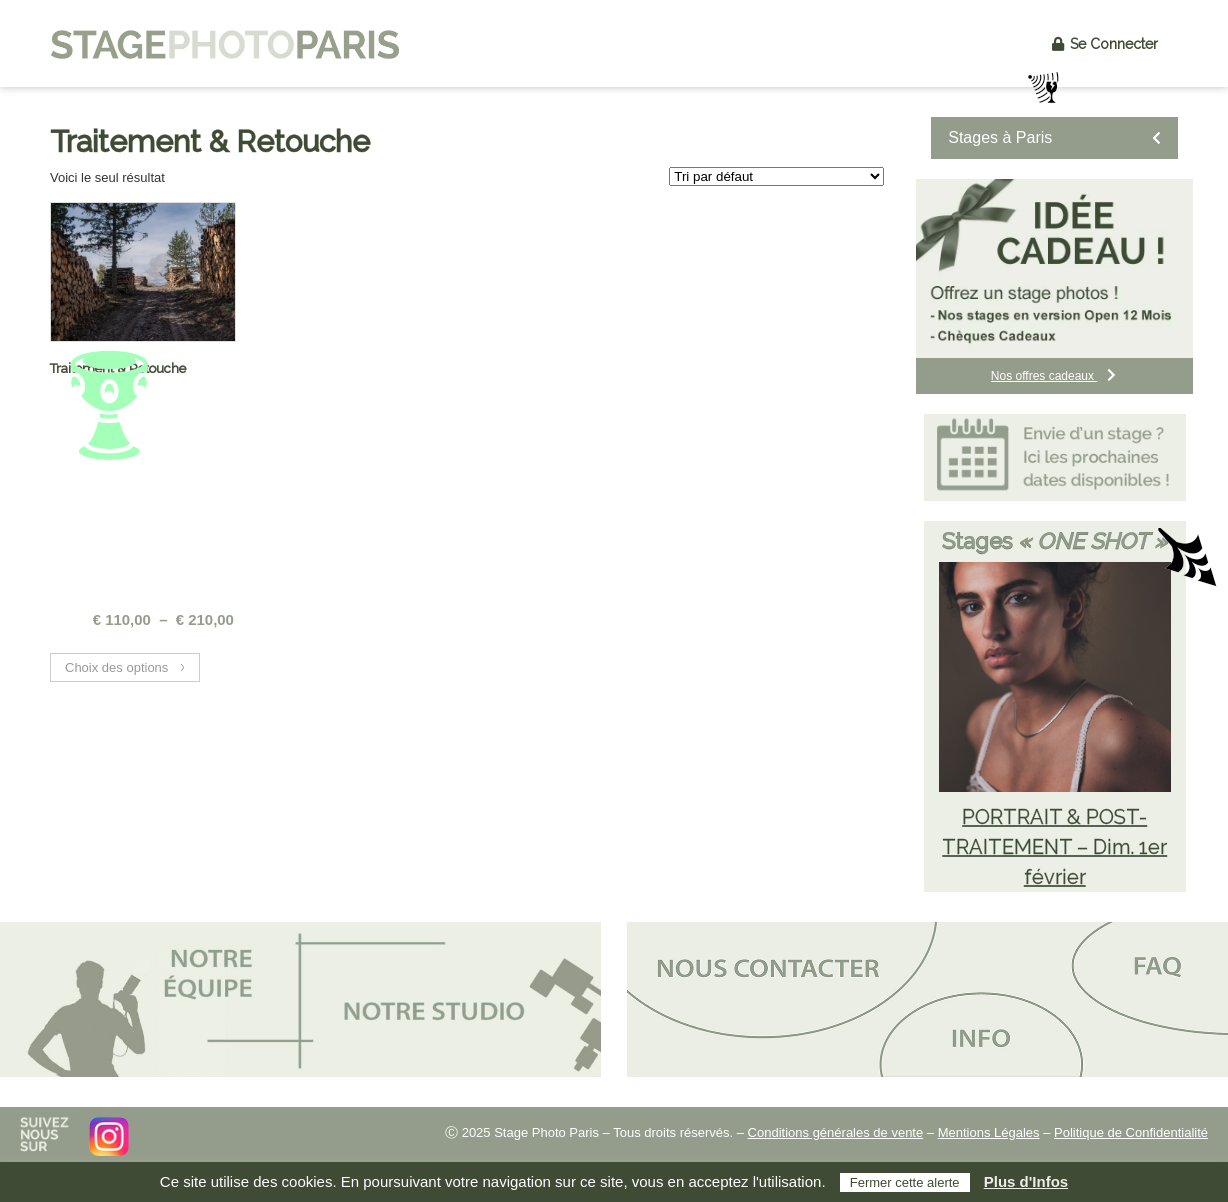  What do you see at coordinates (1187, 557) in the screenshot?
I see `launch projectile weapon in game` at bounding box center [1187, 557].